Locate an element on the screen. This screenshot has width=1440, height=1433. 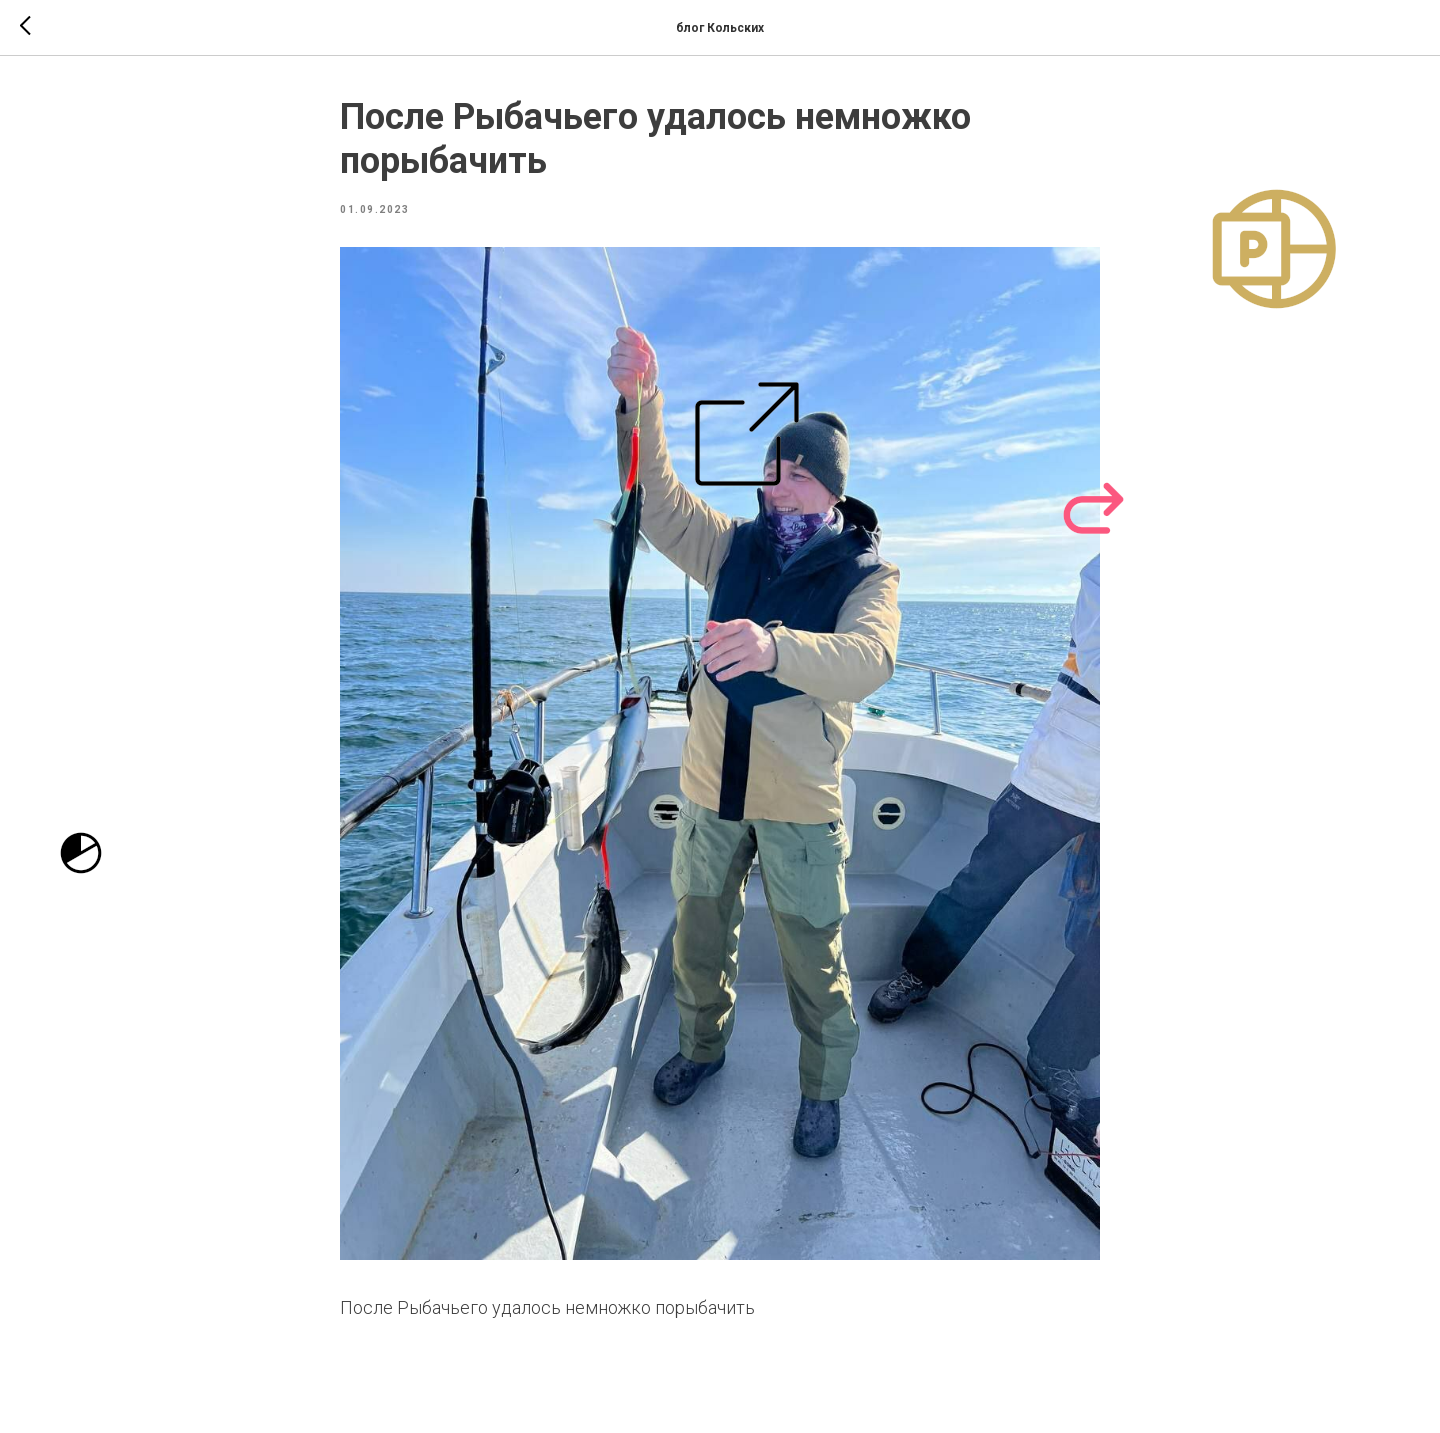
redo or repeat last action is located at coordinates (1093, 510).